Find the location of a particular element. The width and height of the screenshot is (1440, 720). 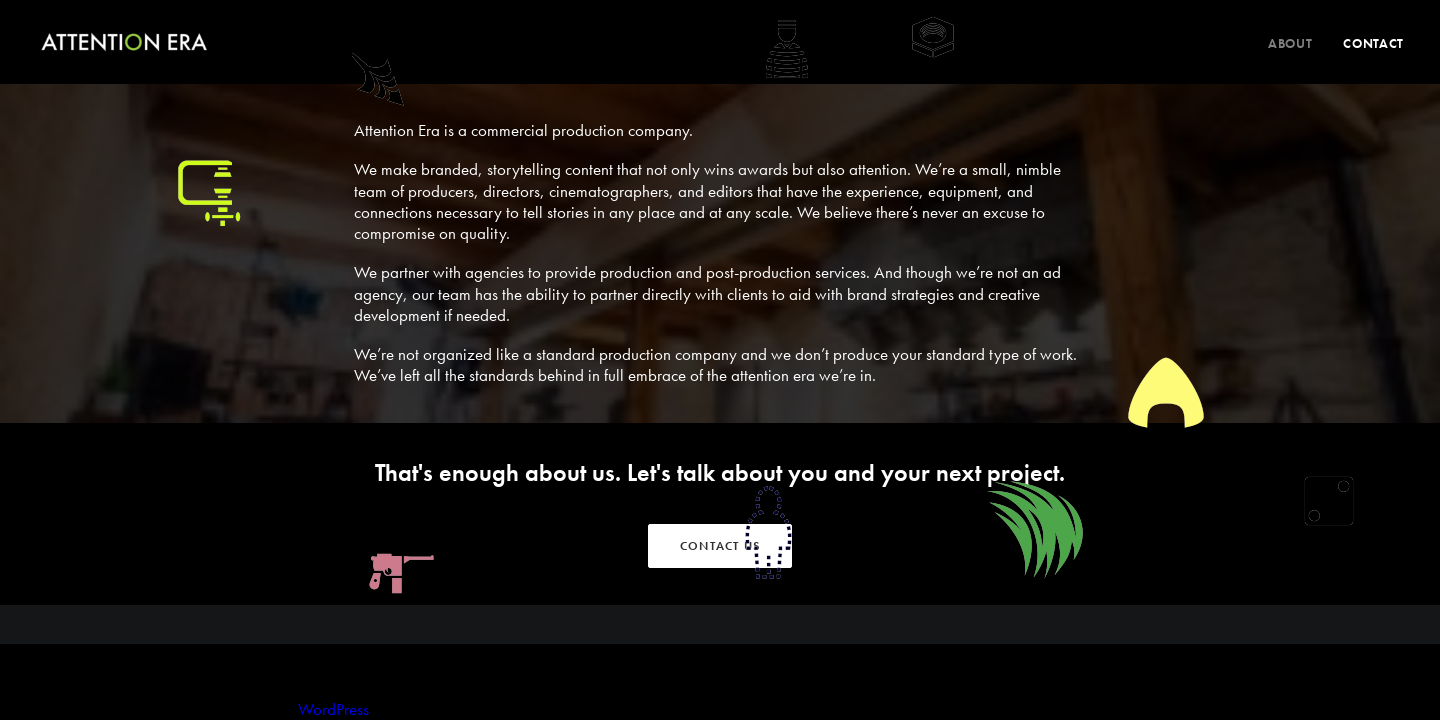

indicates a prisoner or convict character in a game is located at coordinates (787, 49).